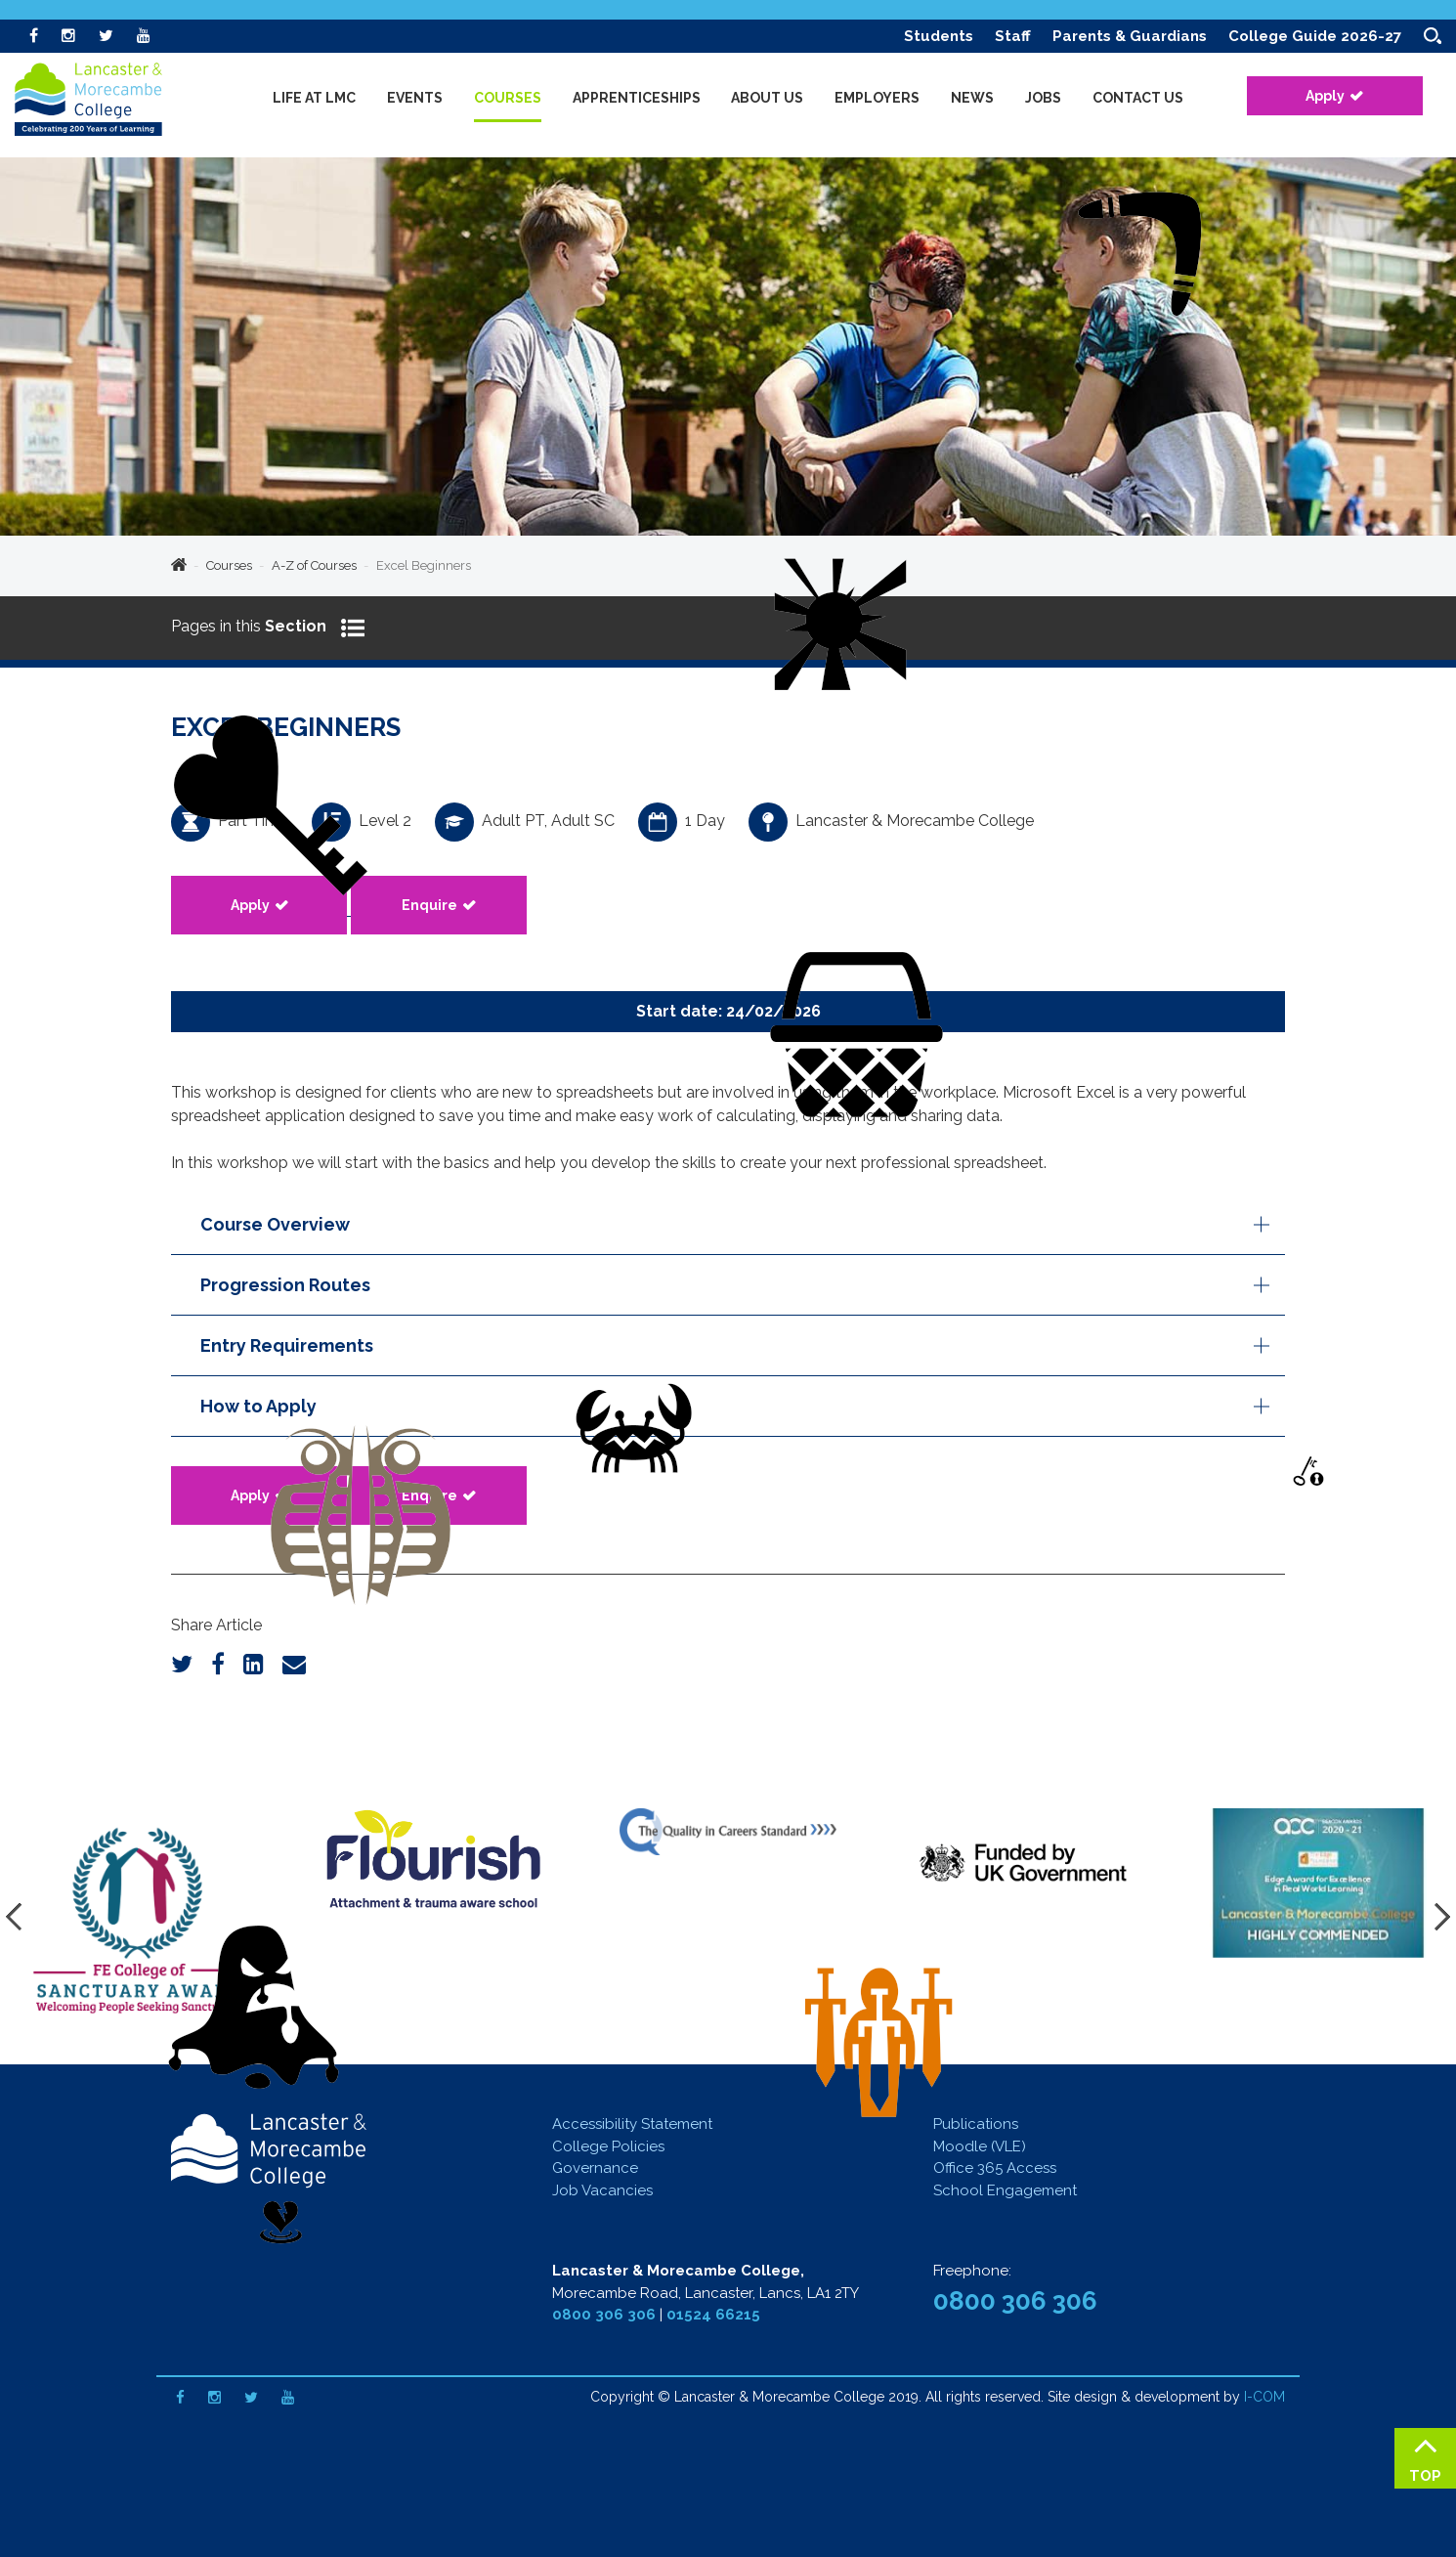  What do you see at coordinates (280, 2222) in the screenshot?
I see `indicates a heartbreak or relationship-ending zone in a game` at bounding box center [280, 2222].